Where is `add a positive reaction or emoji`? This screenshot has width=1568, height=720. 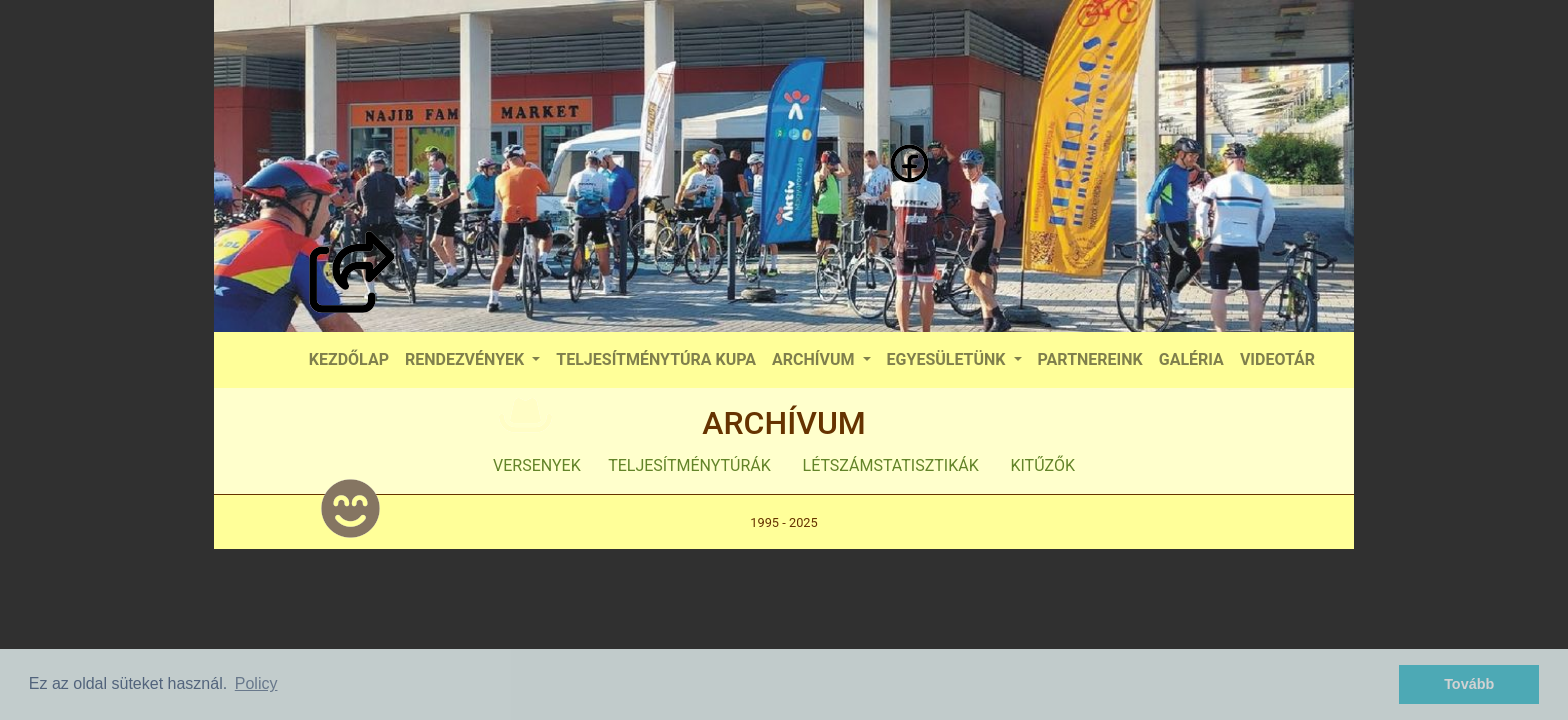 add a positive reaction or emoji is located at coordinates (350, 508).